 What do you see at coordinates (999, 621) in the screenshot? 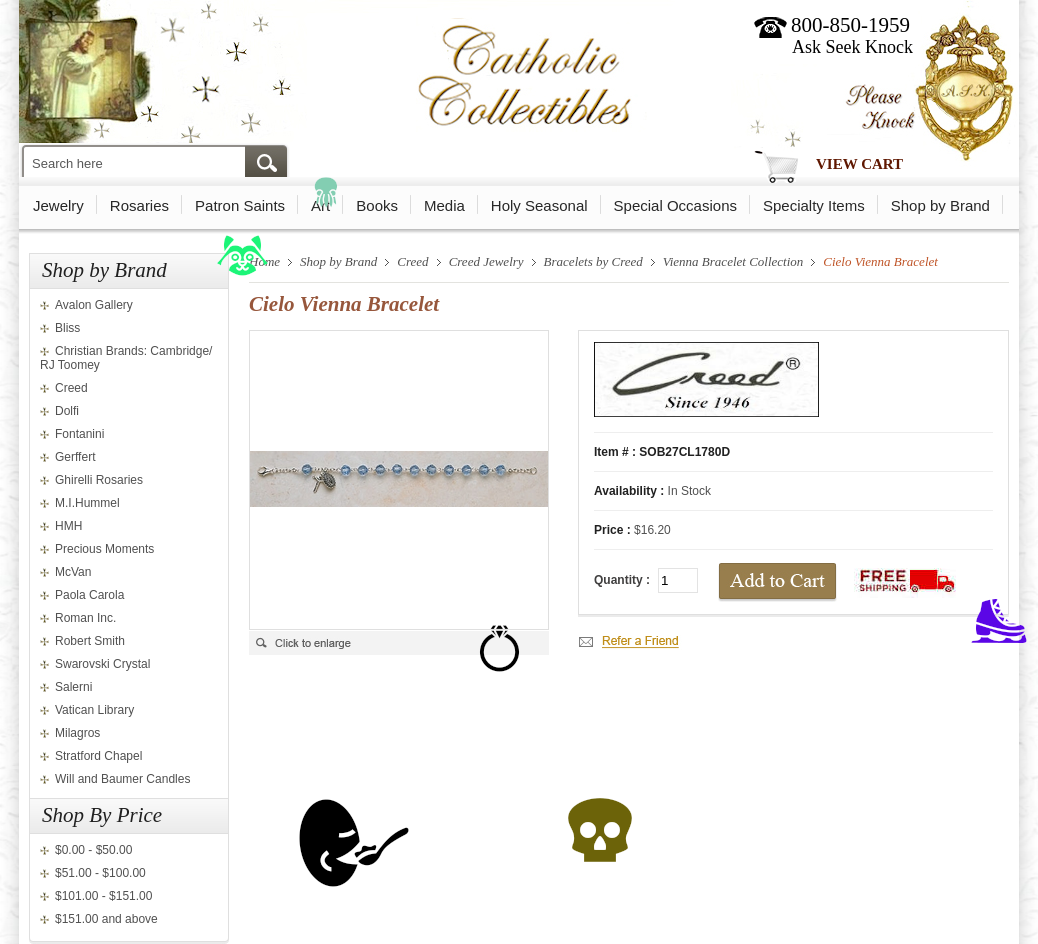
I see `access ice skating activities or sports` at bounding box center [999, 621].